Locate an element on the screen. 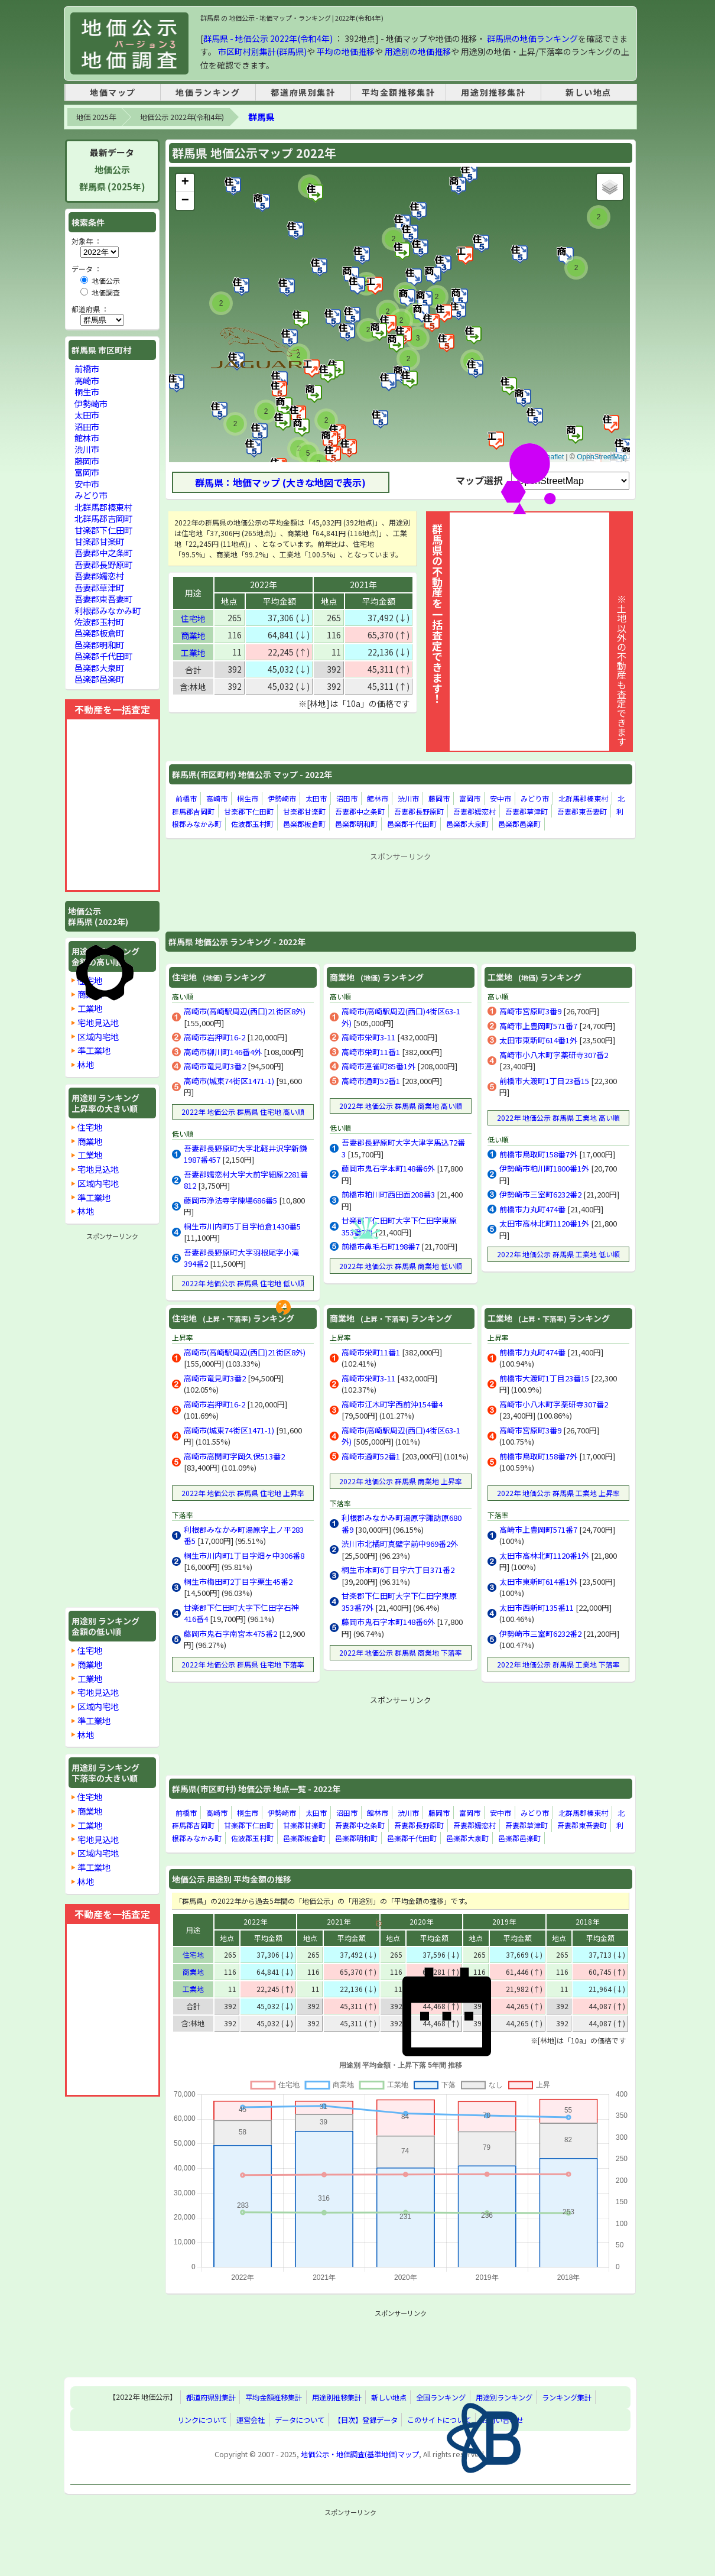  open Libera.Chat IRC network is located at coordinates (366, 1228).